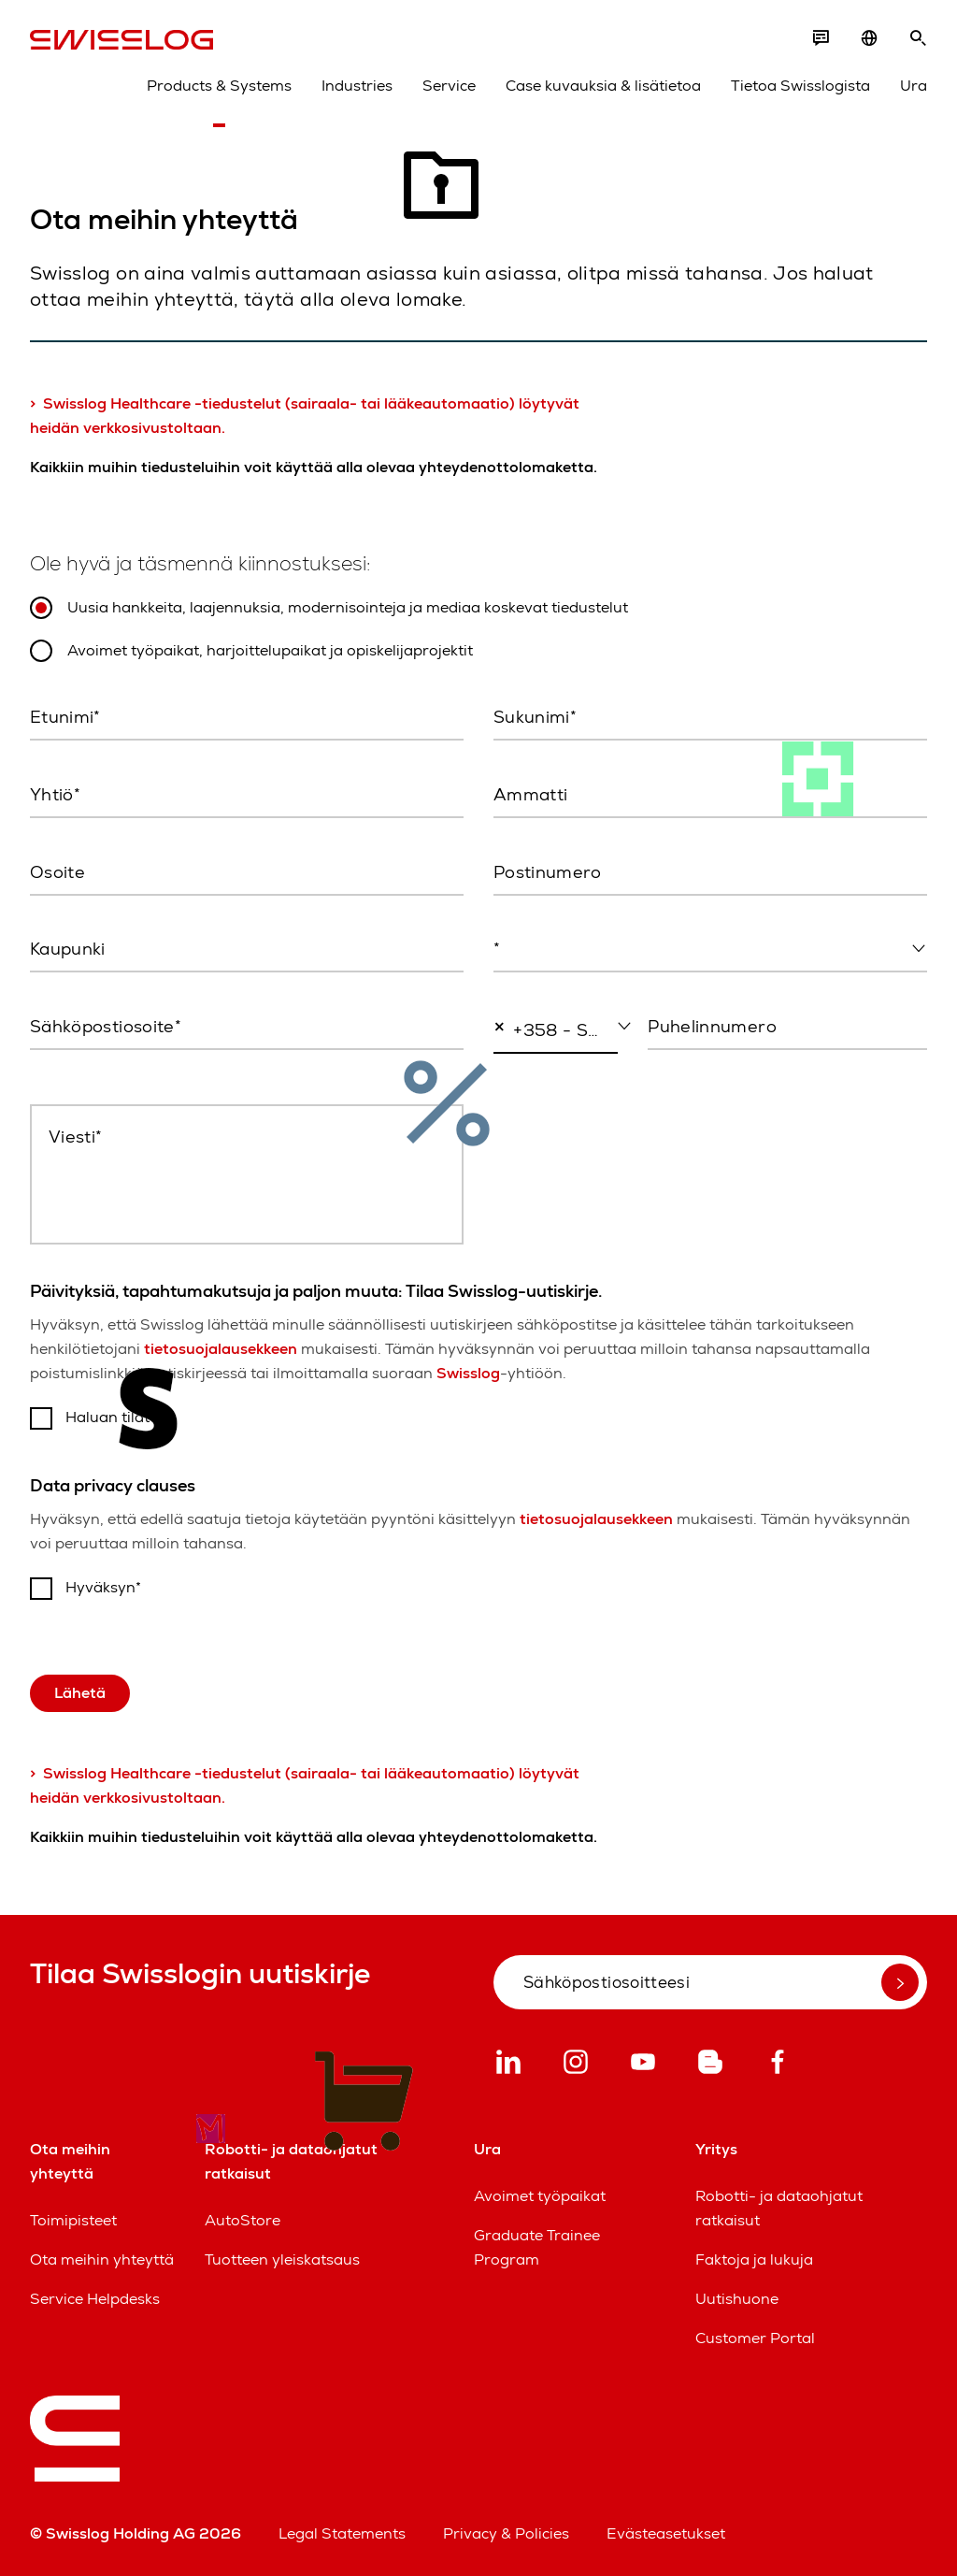 The width and height of the screenshot is (957, 2576). What do you see at coordinates (818, 779) in the screenshot?
I see `open HDFC Bank app` at bounding box center [818, 779].